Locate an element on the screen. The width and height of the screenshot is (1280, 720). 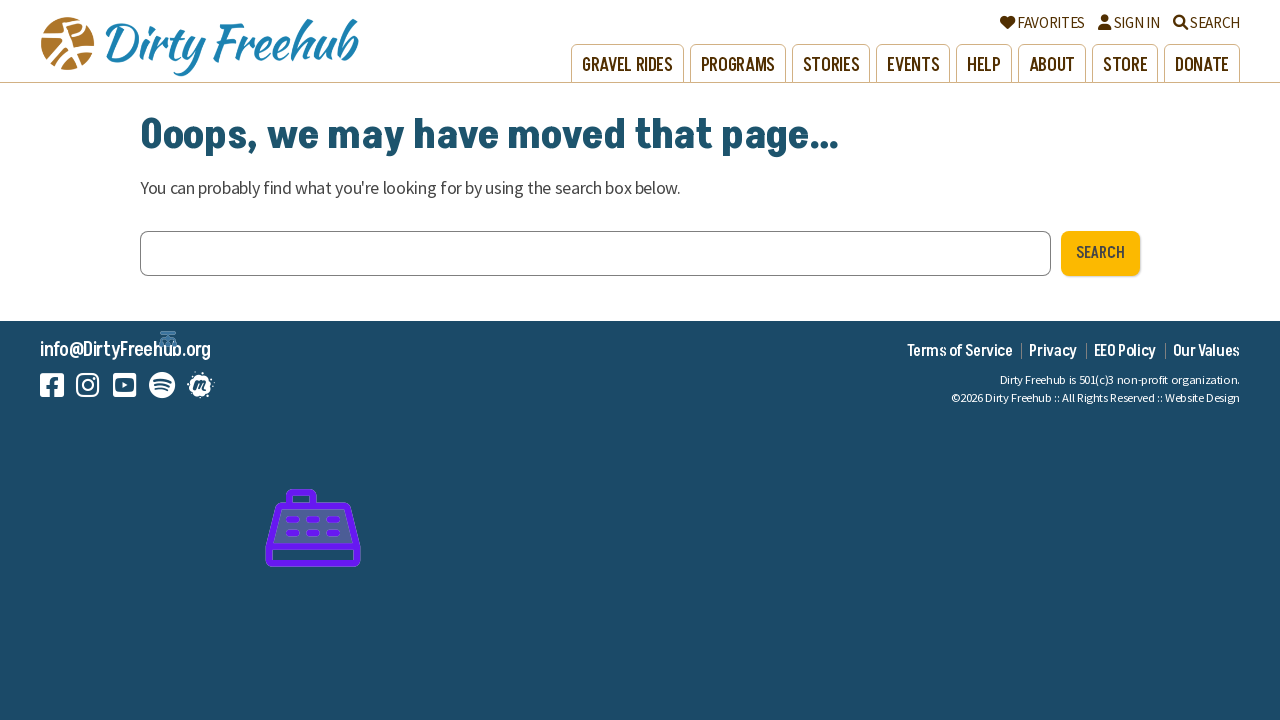
view organizational hierarchy or structure is located at coordinates (168, 339).